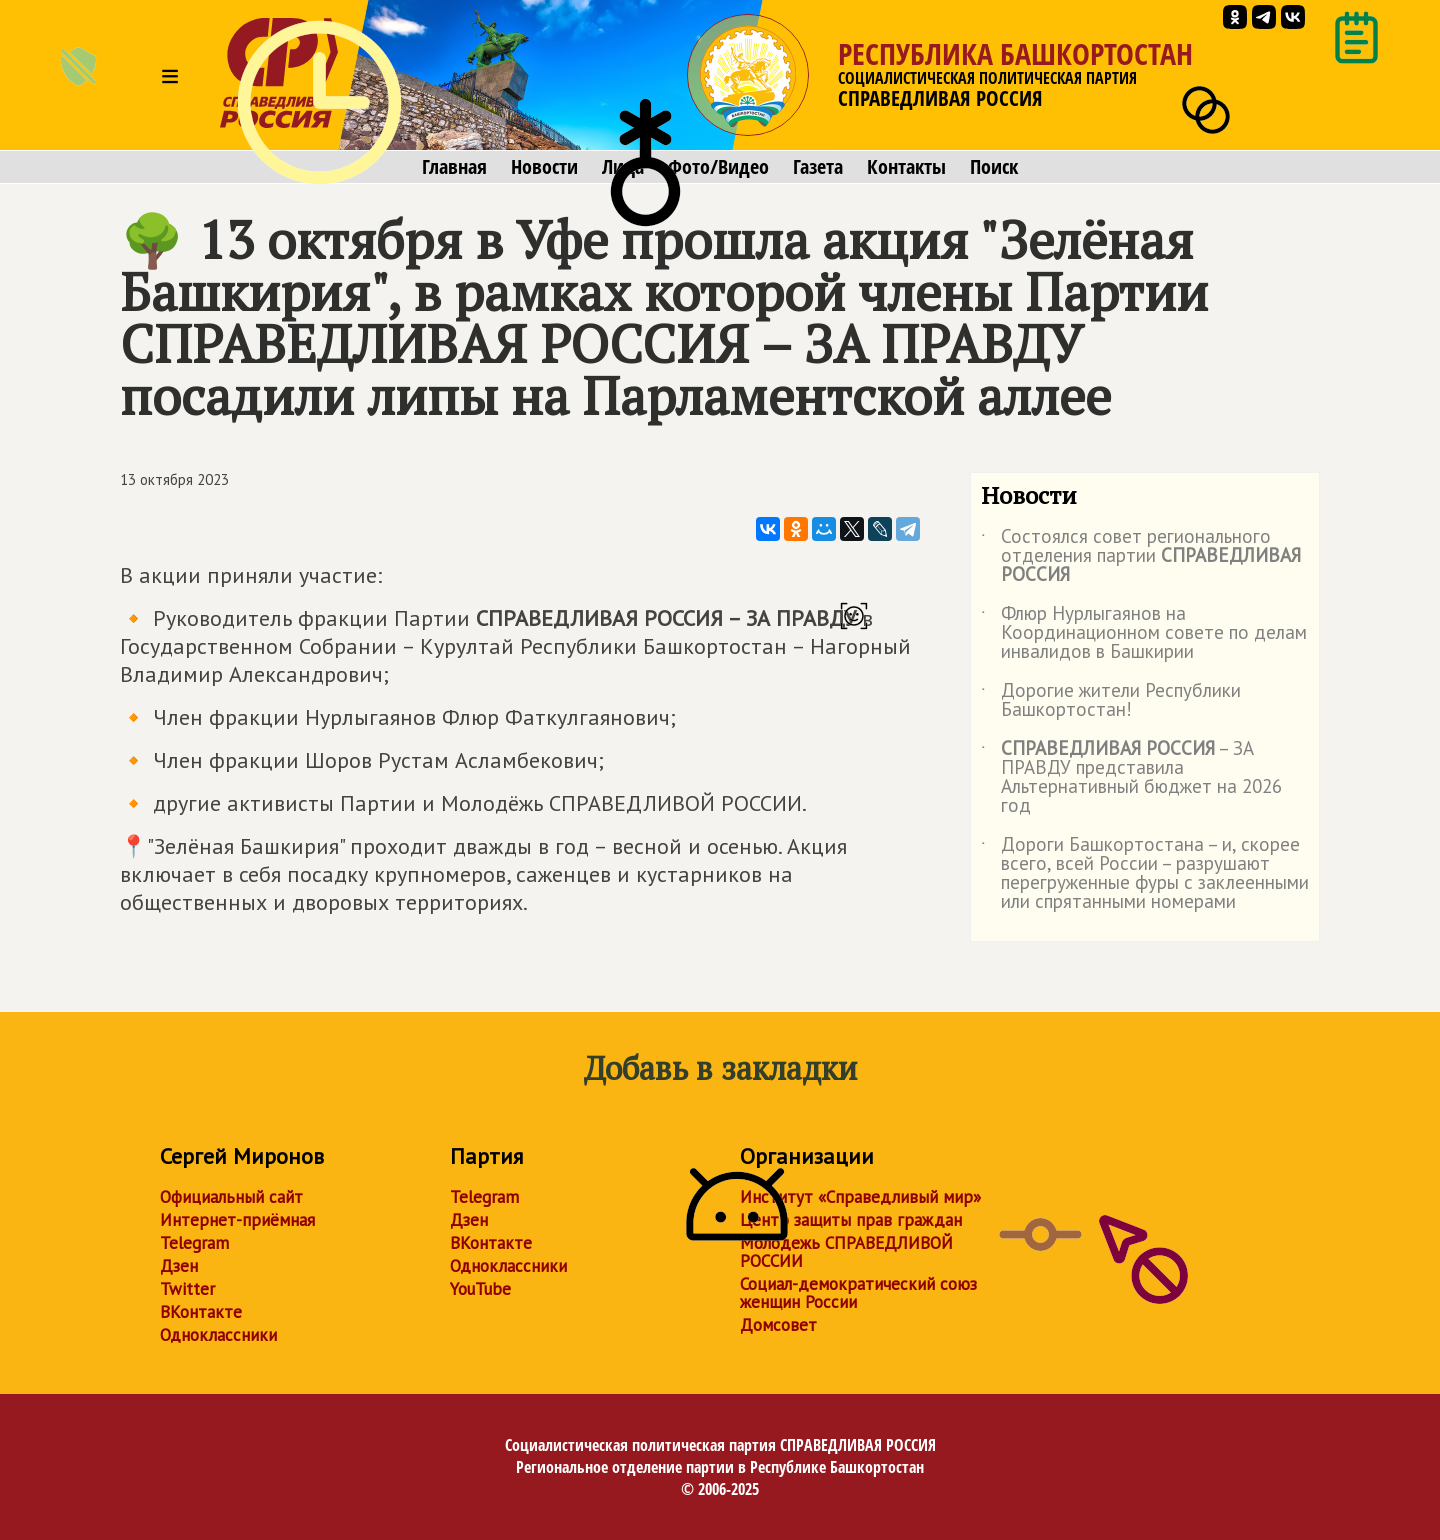 Image resolution: width=1440 pixels, height=1540 pixels. I want to click on view or edit notes, so click(1356, 37).